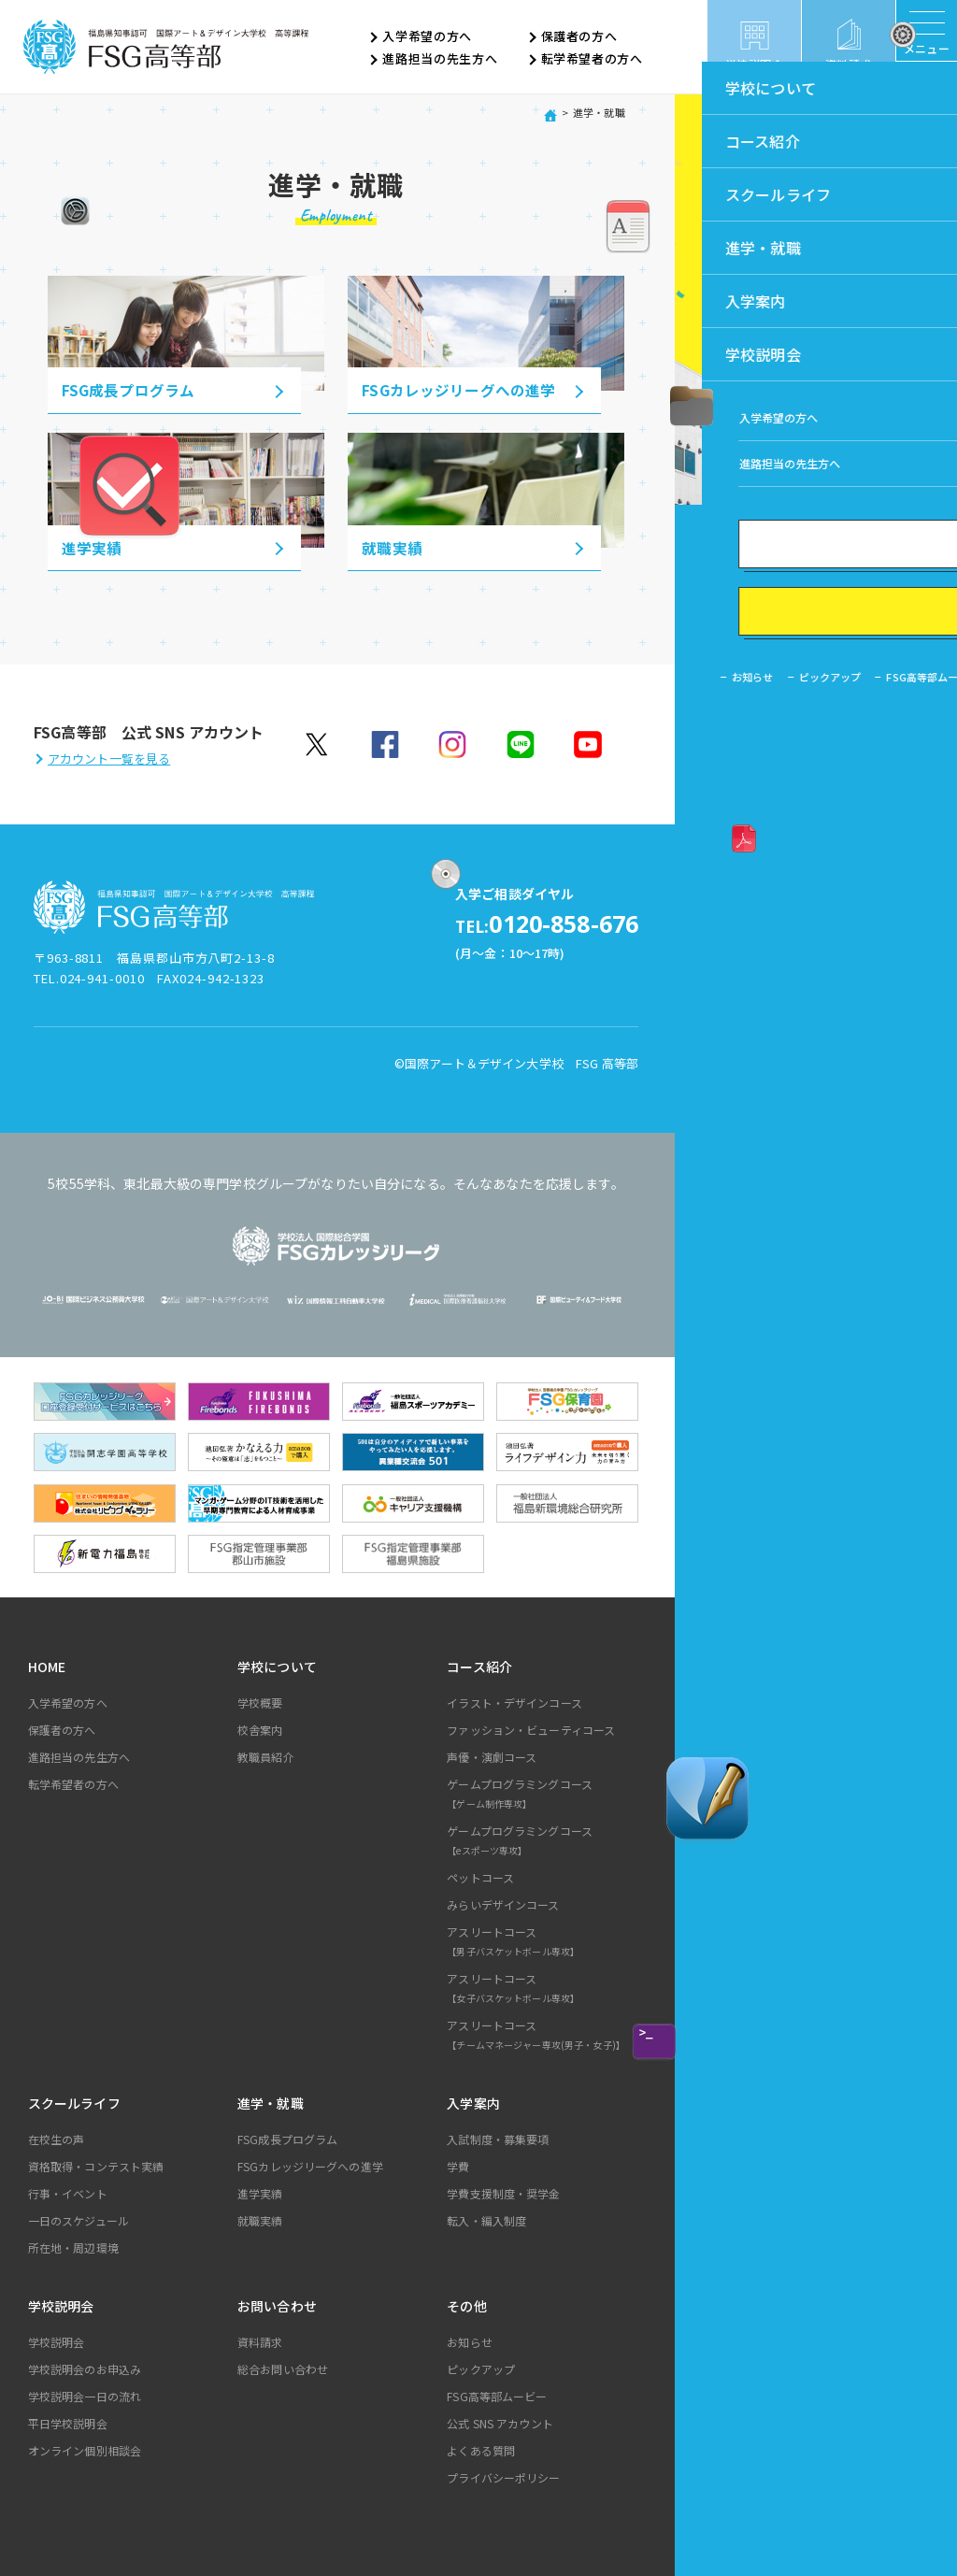 The height and width of the screenshot is (2576, 957). Describe the element at coordinates (628, 226) in the screenshot. I see `open ebook reader application` at that location.